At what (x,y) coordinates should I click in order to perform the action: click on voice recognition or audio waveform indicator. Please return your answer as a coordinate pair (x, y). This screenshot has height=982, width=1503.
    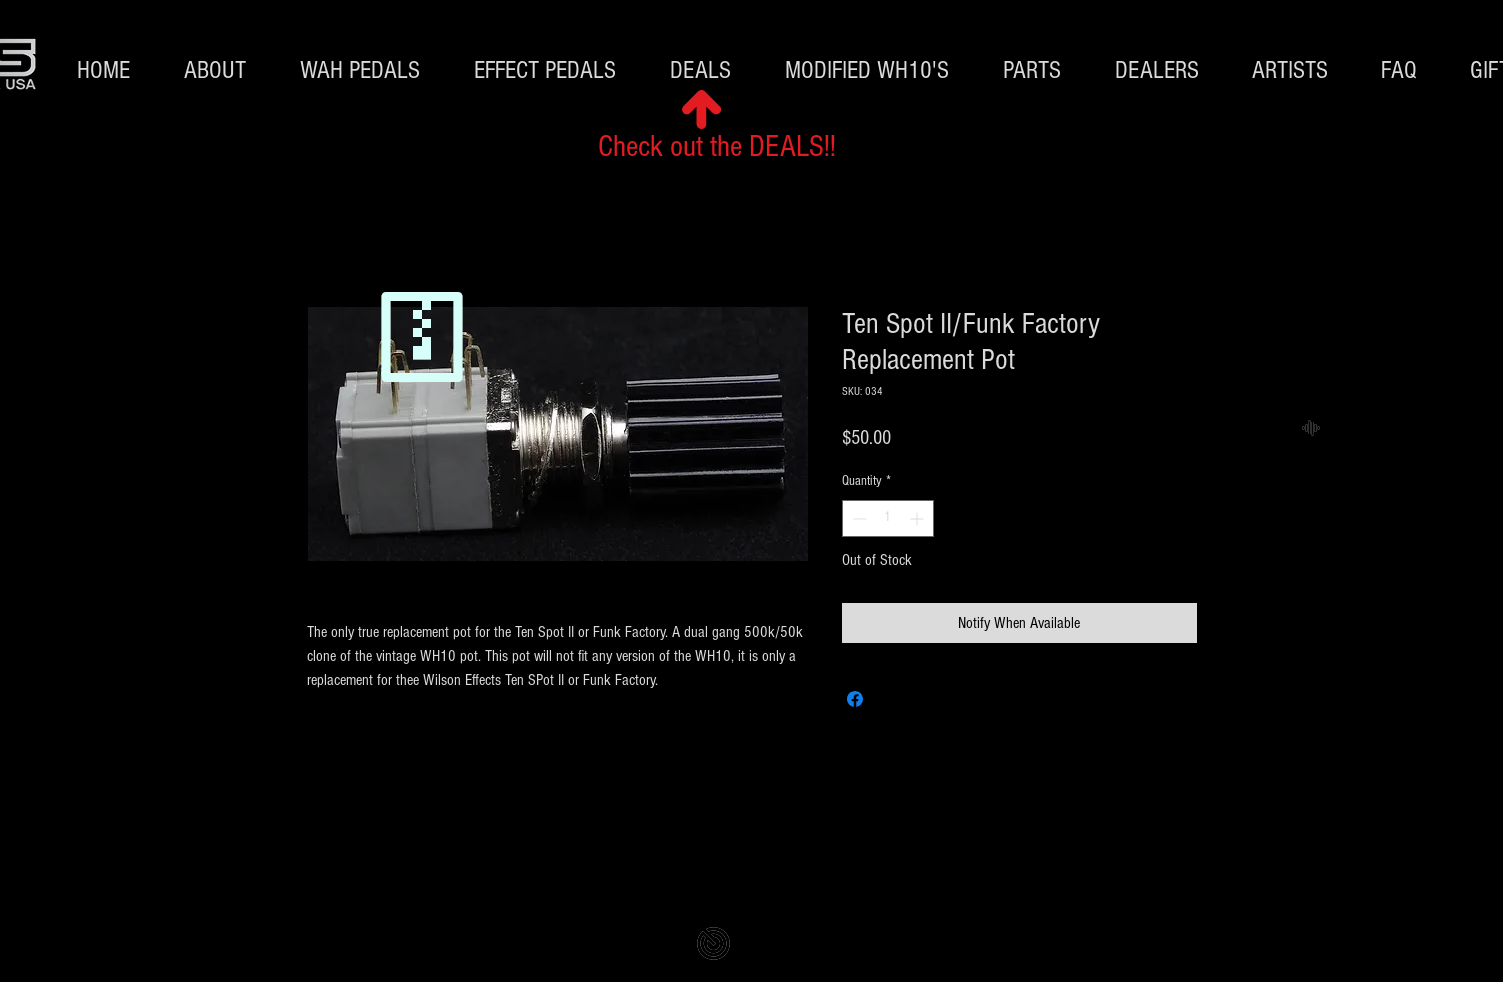
    Looking at the image, I should click on (1311, 428).